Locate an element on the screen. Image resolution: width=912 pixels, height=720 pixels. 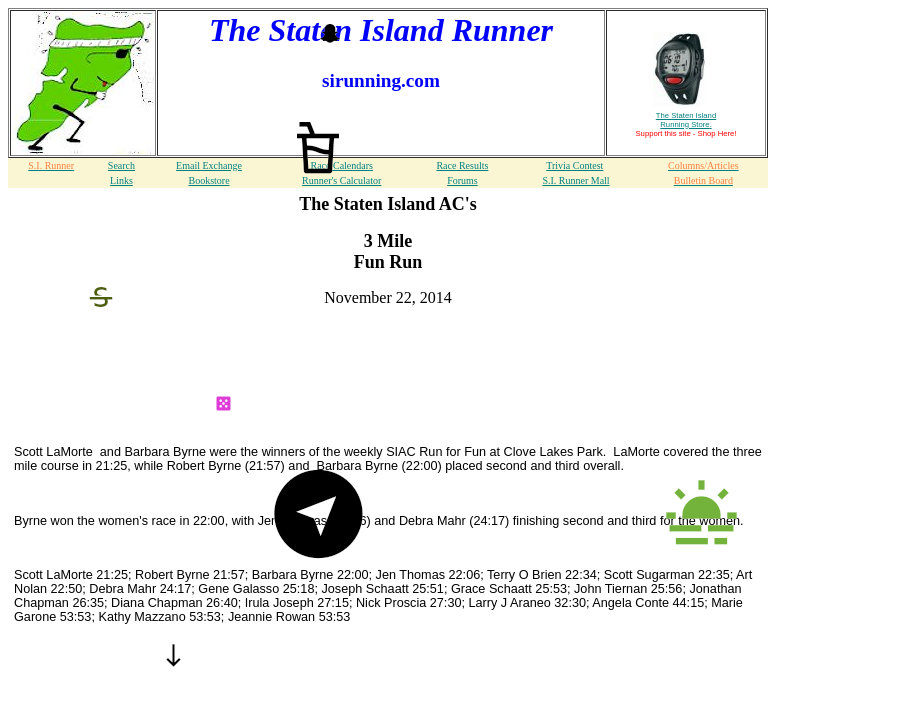
browse drinks or beverages menu is located at coordinates (318, 150).